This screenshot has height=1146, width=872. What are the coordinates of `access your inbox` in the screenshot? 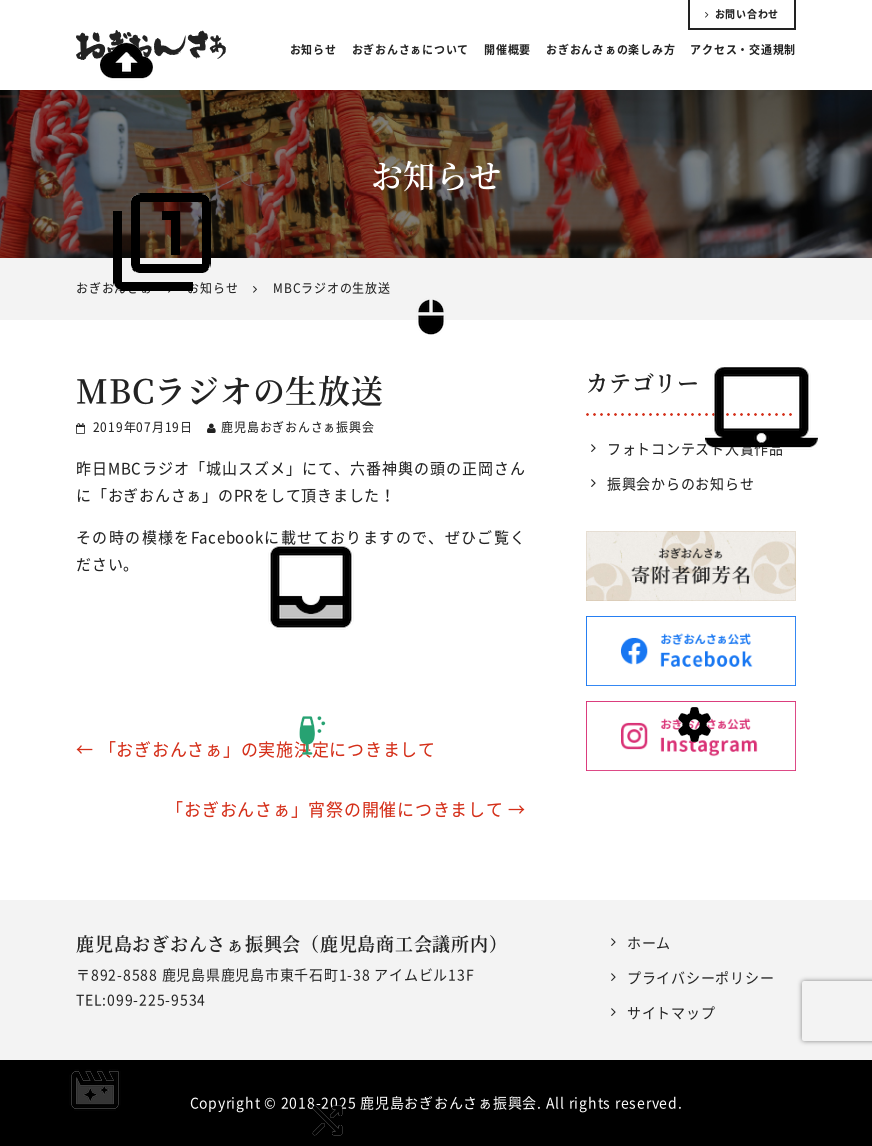 It's located at (311, 587).